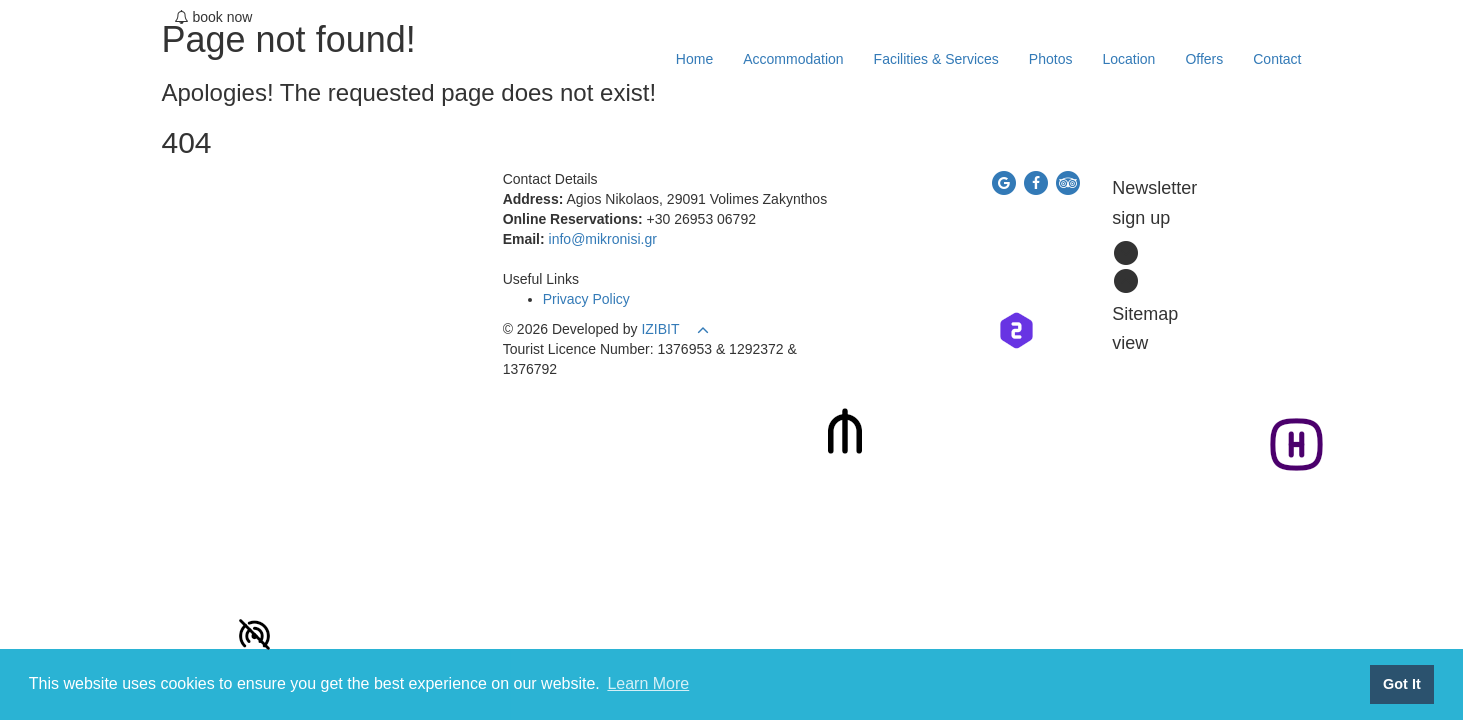 The image size is (1463, 720). What do you see at coordinates (845, 431) in the screenshot?
I see `indicates azerbaijani manat currency` at bounding box center [845, 431].